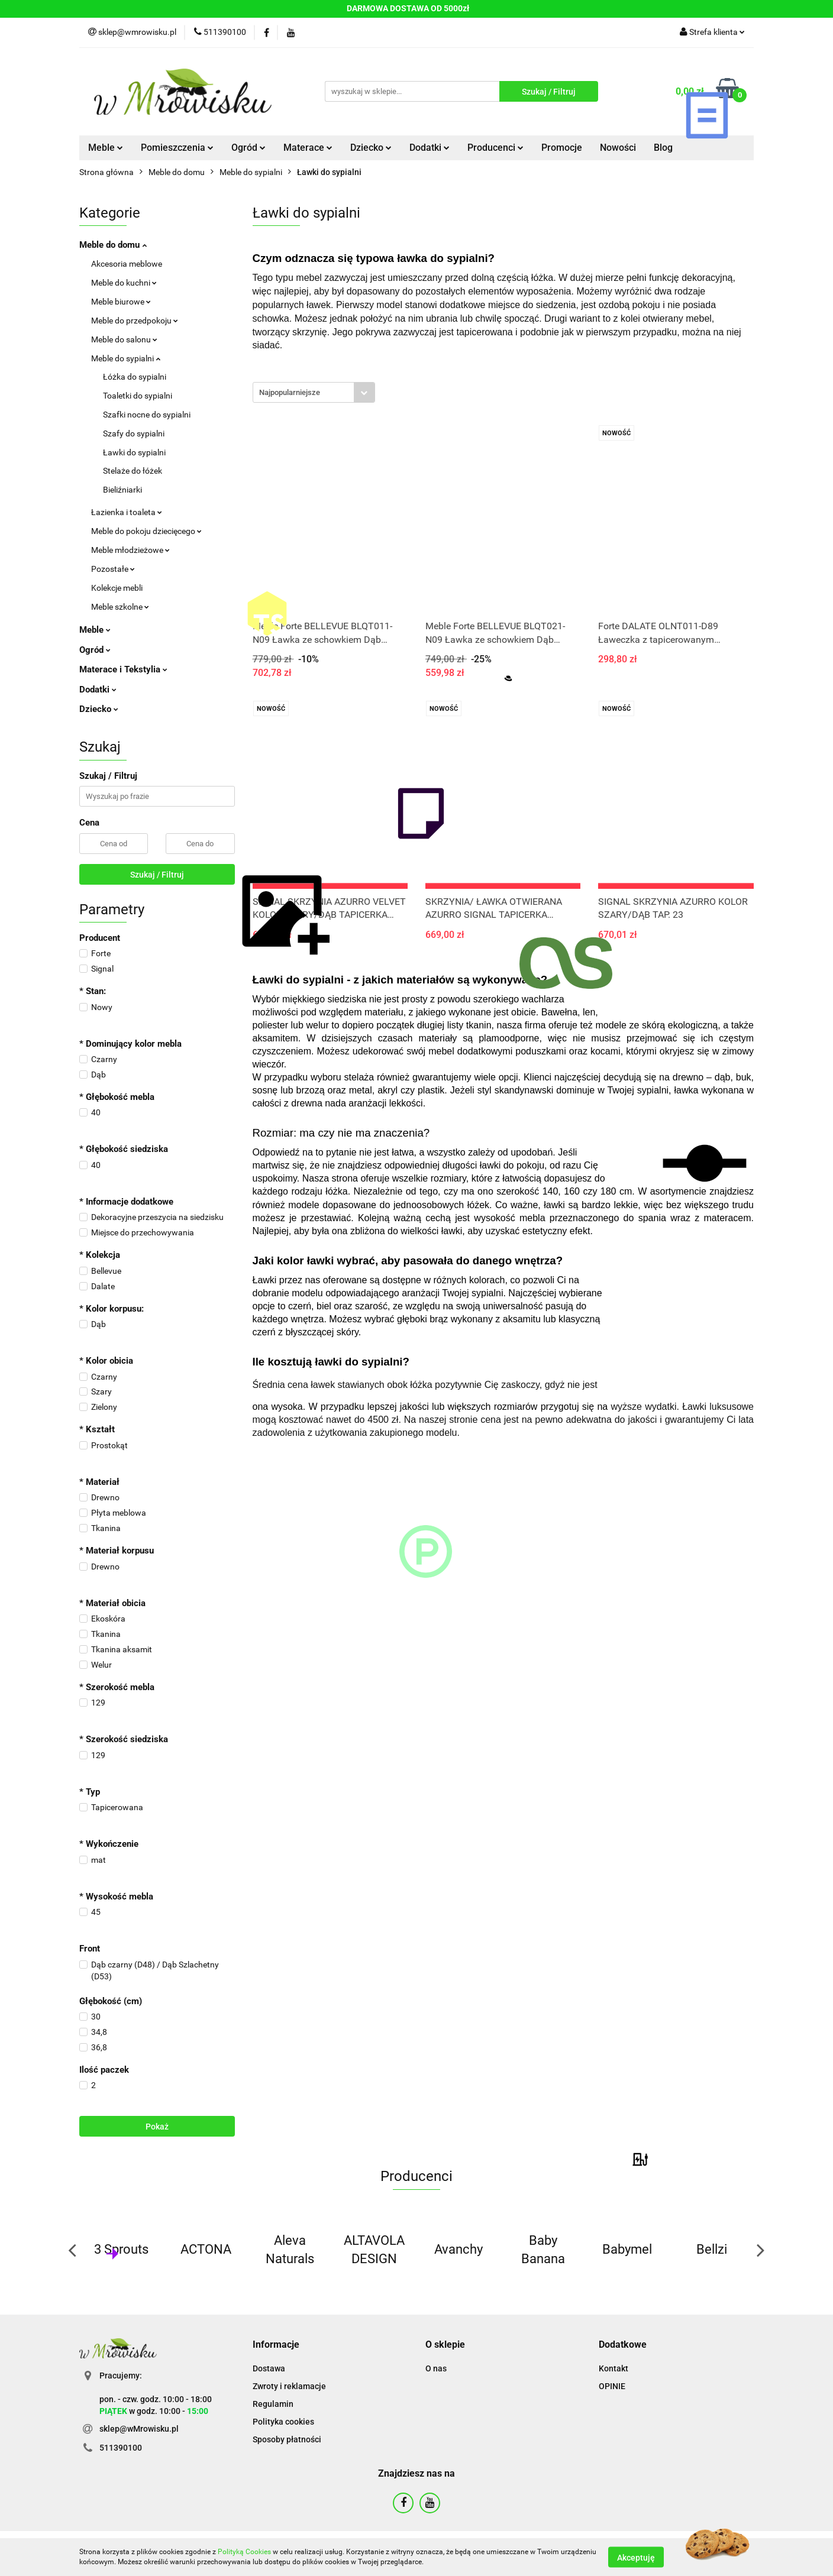 The height and width of the screenshot is (2576, 833). What do you see at coordinates (282, 911) in the screenshot?
I see `add a new image or photo` at bounding box center [282, 911].